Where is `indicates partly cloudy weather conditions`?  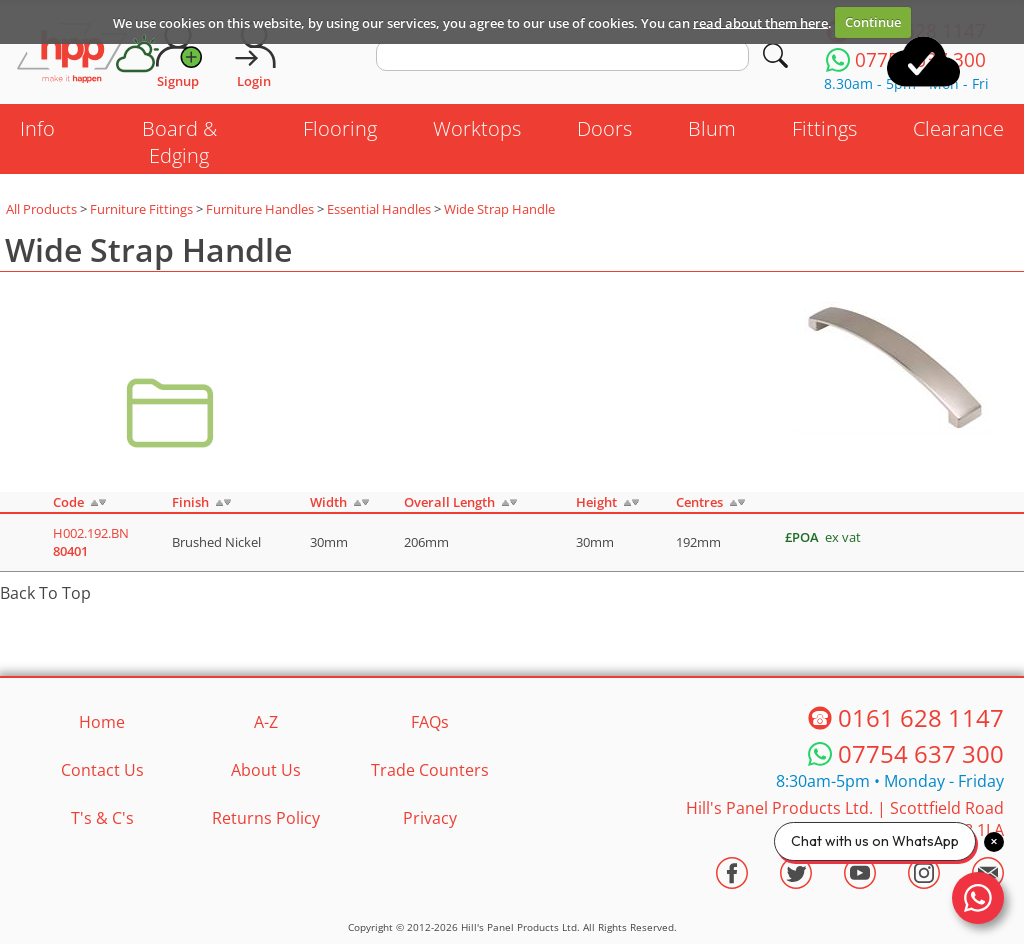 indicates partly cloudy weather conditions is located at coordinates (137, 53).